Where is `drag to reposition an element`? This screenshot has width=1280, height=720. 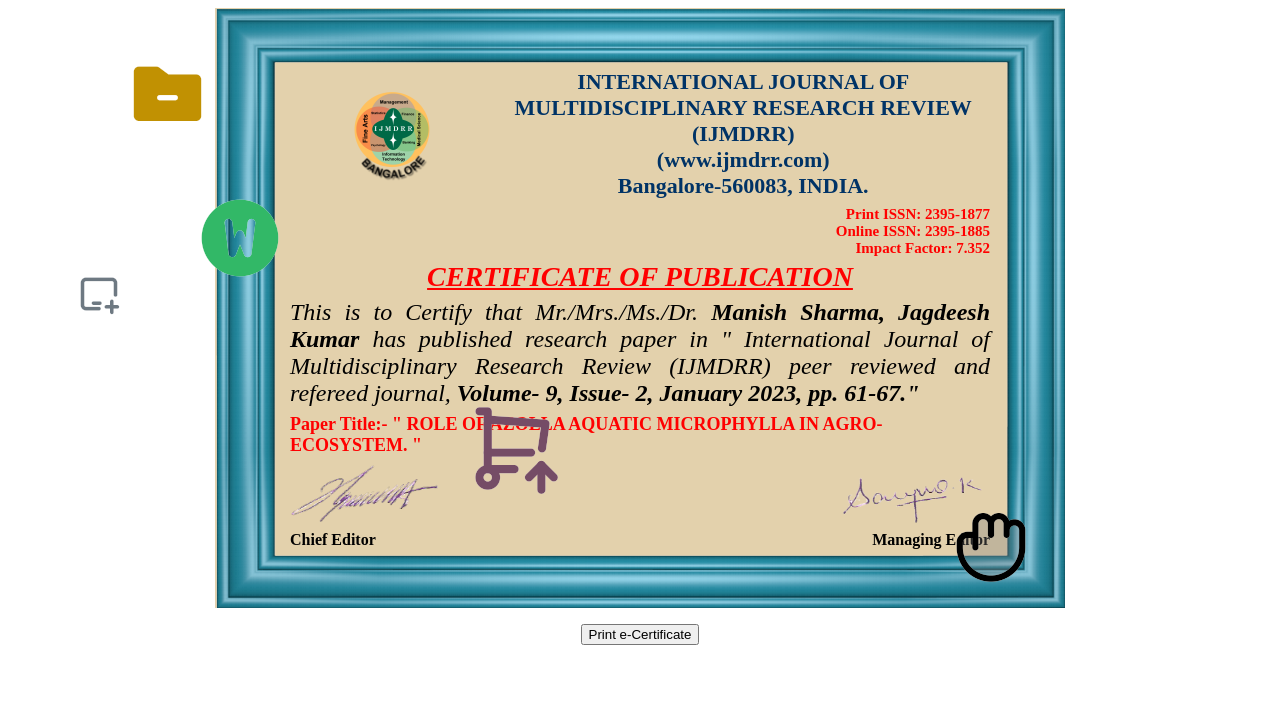 drag to reposition an element is located at coordinates (991, 538).